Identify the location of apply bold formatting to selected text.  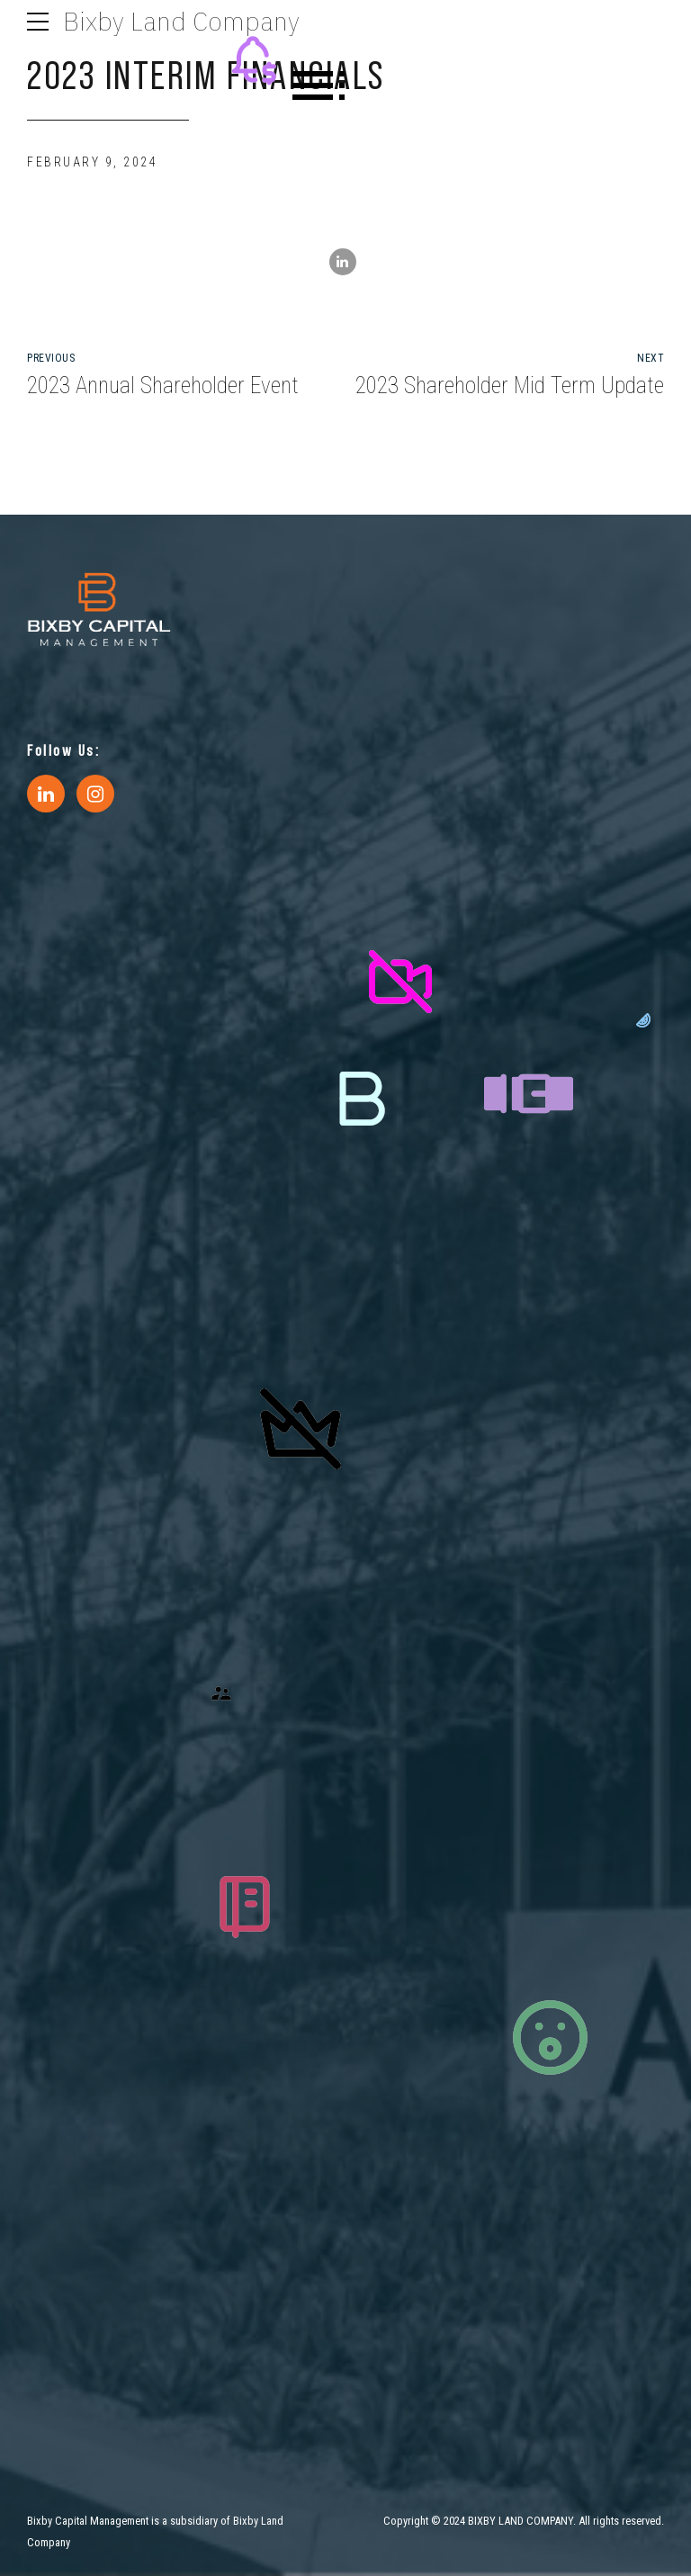
(361, 1099).